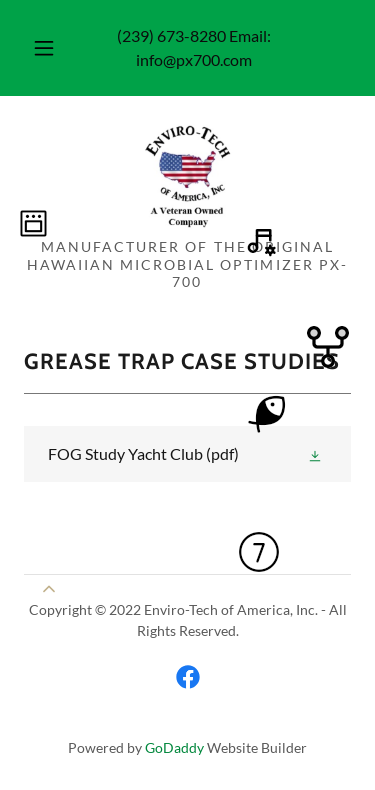 The width and height of the screenshot is (375, 790). What do you see at coordinates (33, 223) in the screenshot?
I see `access kitchen or cooking appliance controls` at bounding box center [33, 223].